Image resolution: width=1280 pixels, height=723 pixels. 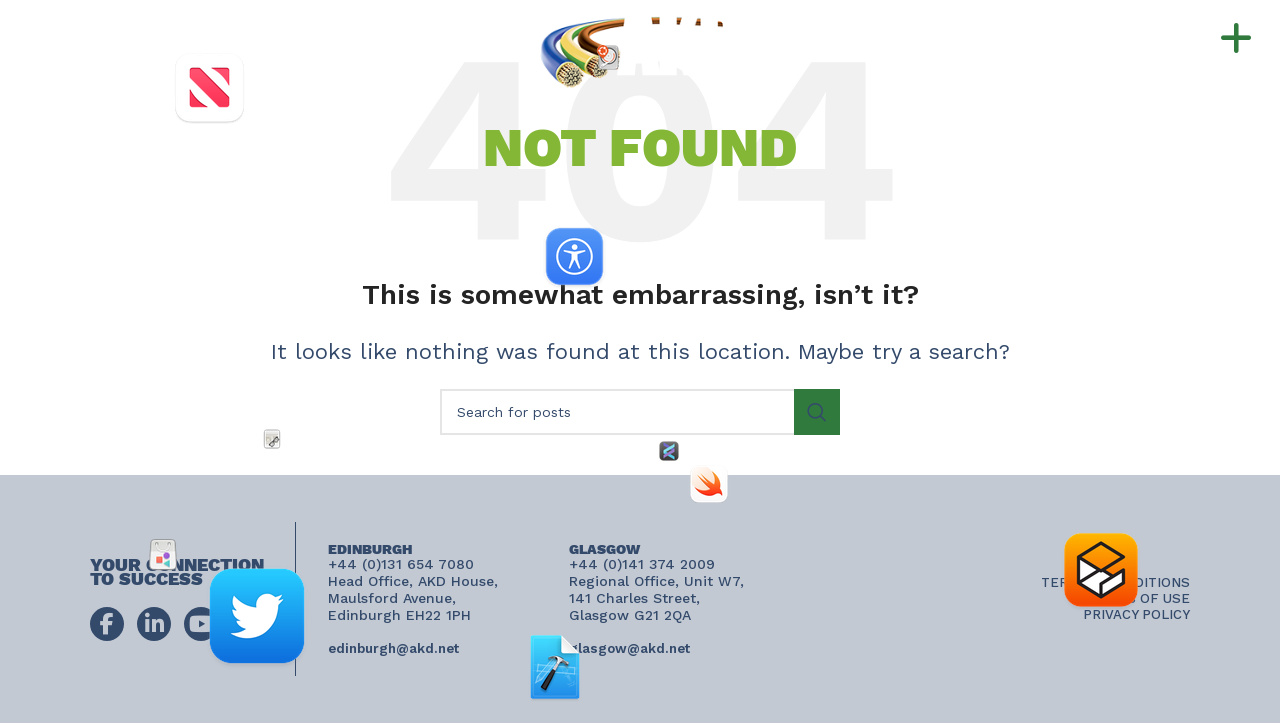 What do you see at coordinates (163, 554) in the screenshot?
I see `open the software center to browse and install apps` at bounding box center [163, 554].